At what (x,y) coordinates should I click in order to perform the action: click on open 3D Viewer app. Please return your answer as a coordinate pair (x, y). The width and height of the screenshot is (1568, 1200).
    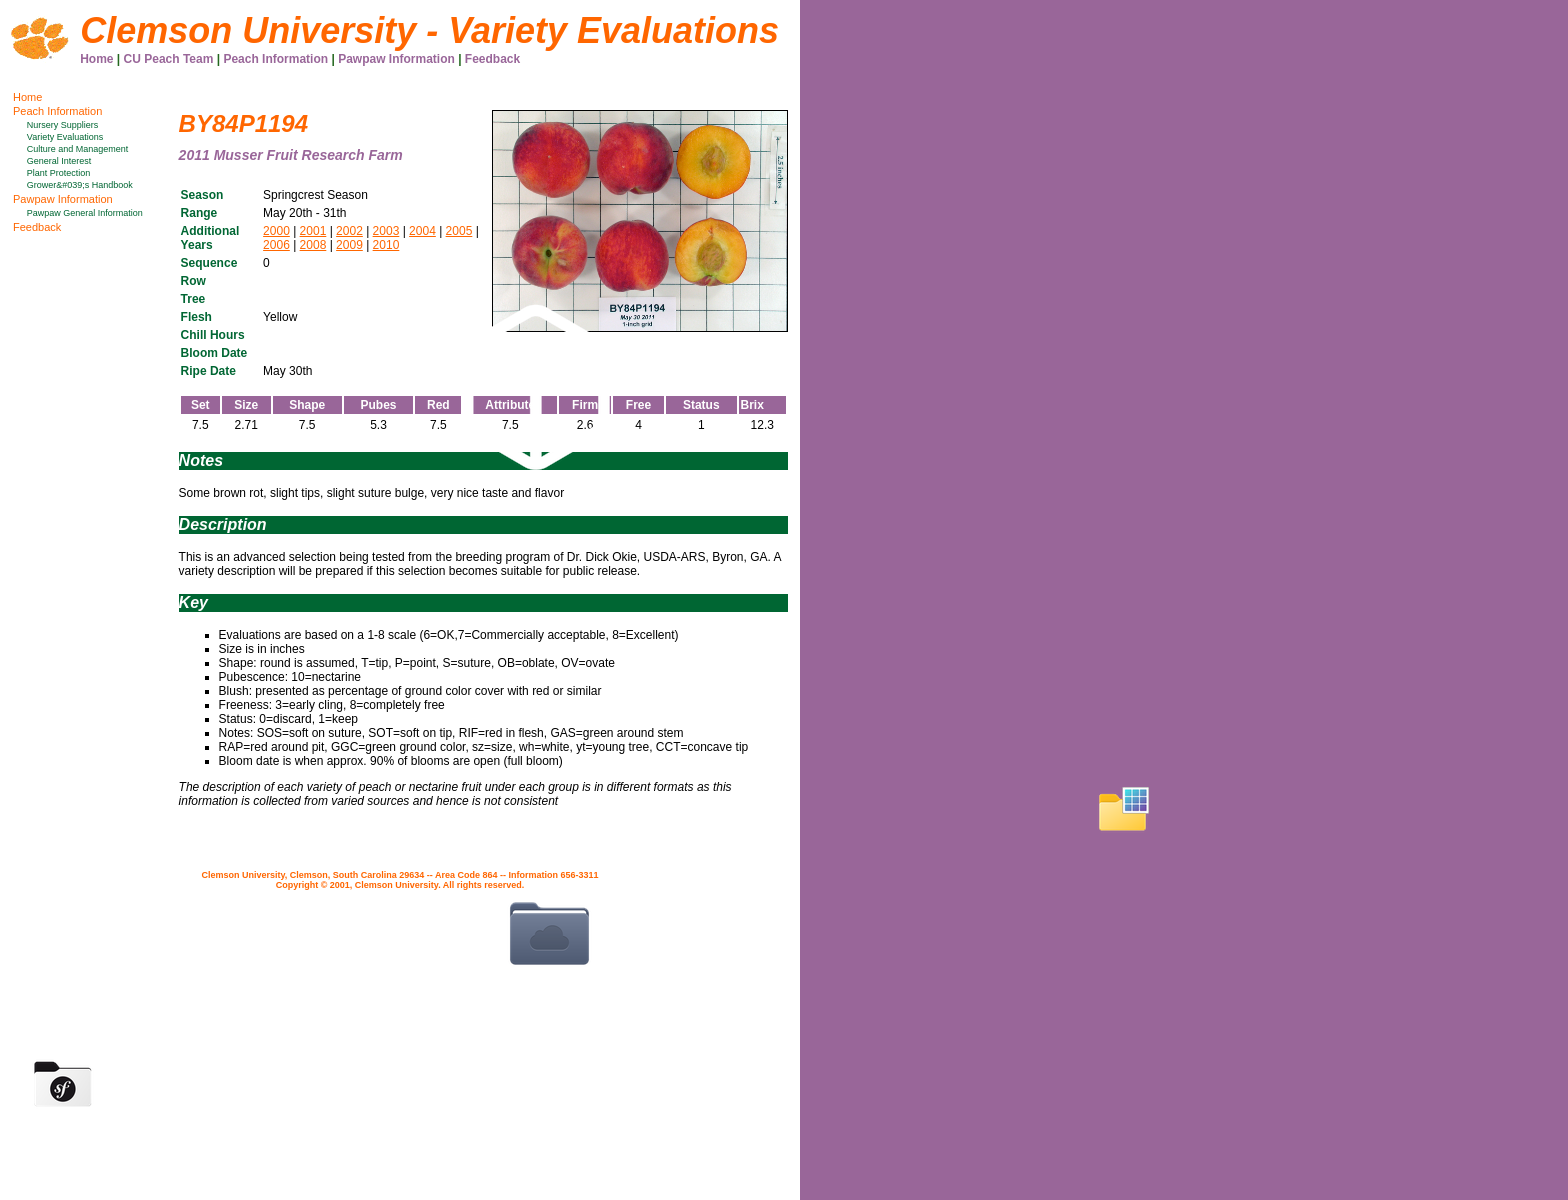
    Looking at the image, I should click on (536, 387).